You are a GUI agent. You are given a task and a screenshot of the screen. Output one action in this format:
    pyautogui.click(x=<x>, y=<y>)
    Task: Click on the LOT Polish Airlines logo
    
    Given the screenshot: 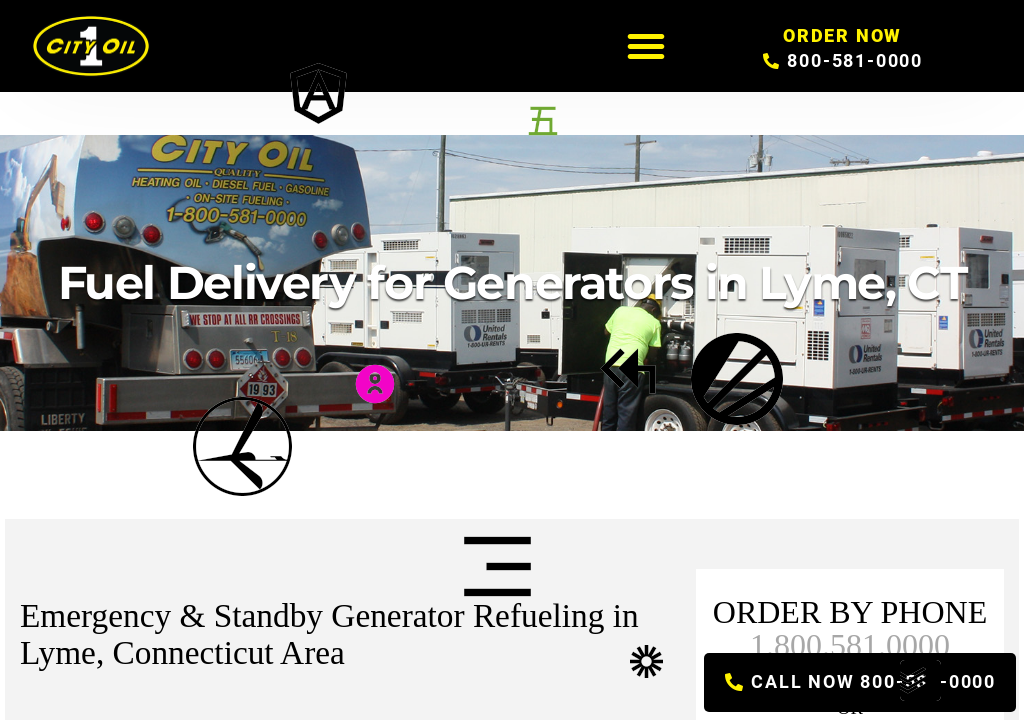 What is the action you would take?
    pyautogui.click(x=242, y=446)
    